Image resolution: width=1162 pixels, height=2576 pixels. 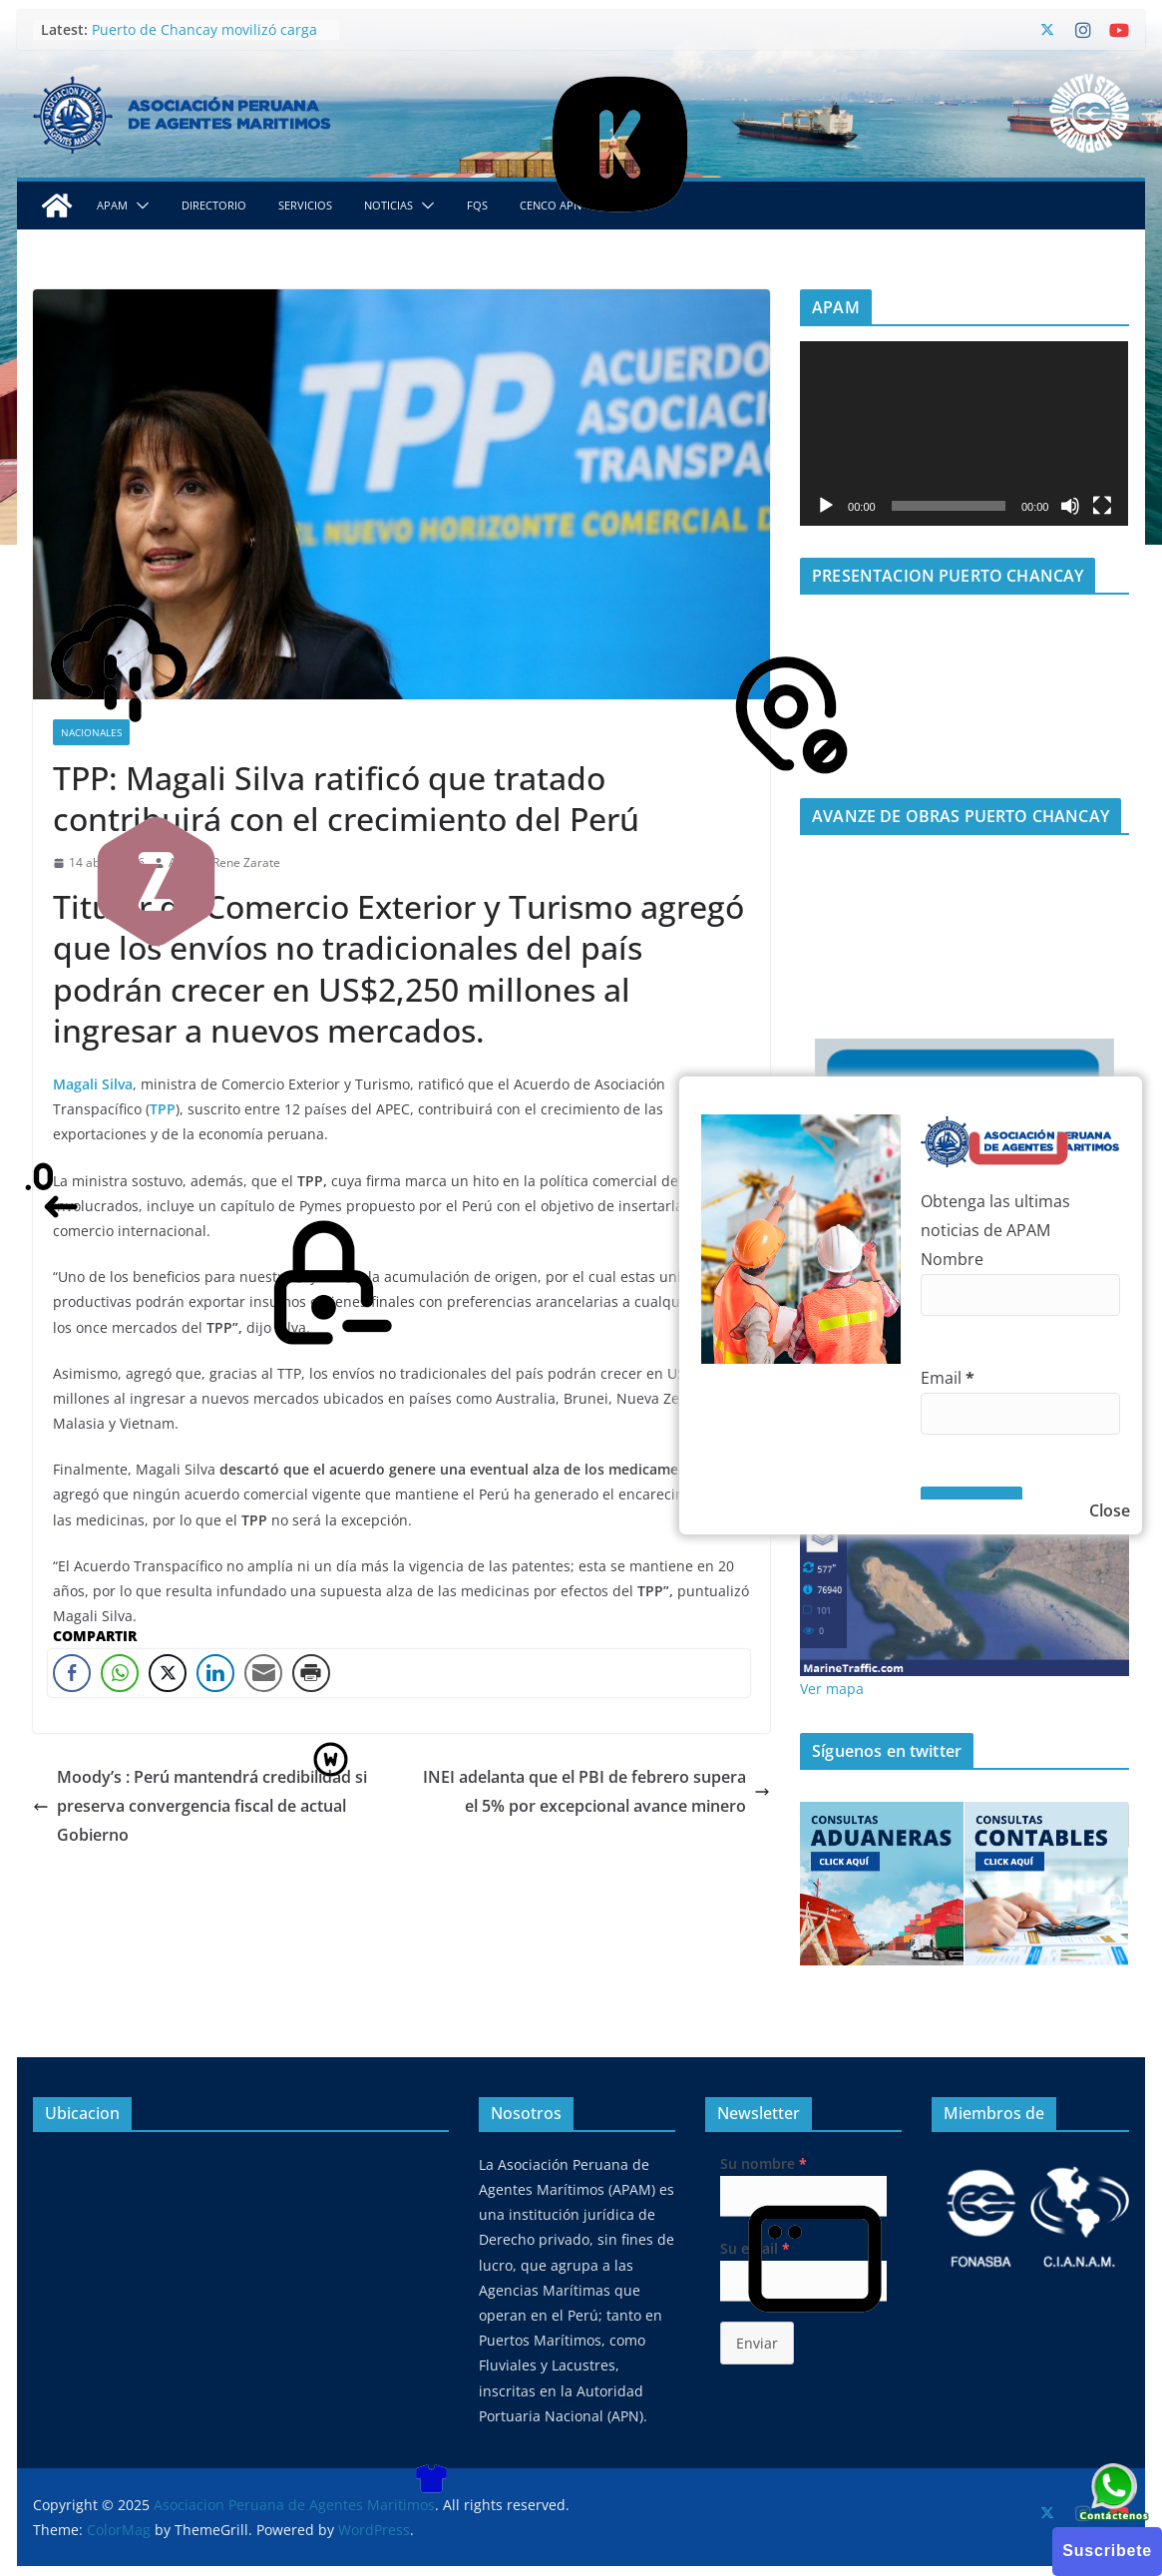 What do you see at coordinates (786, 712) in the screenshot?
I see `cancel or remove a location pin` at bounding box center [786, 712].